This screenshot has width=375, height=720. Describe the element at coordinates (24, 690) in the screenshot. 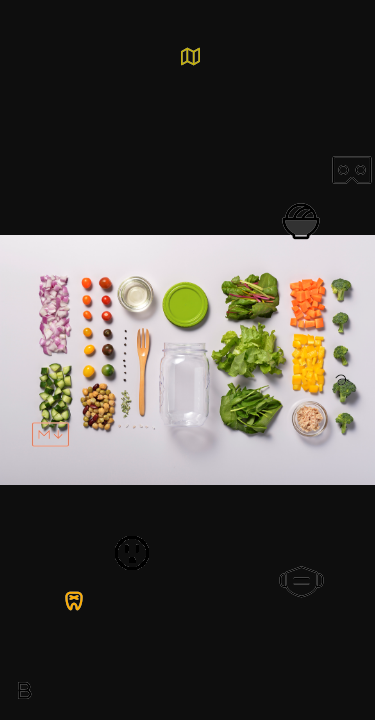

I see `apply bold formatting to selected text` at that location.